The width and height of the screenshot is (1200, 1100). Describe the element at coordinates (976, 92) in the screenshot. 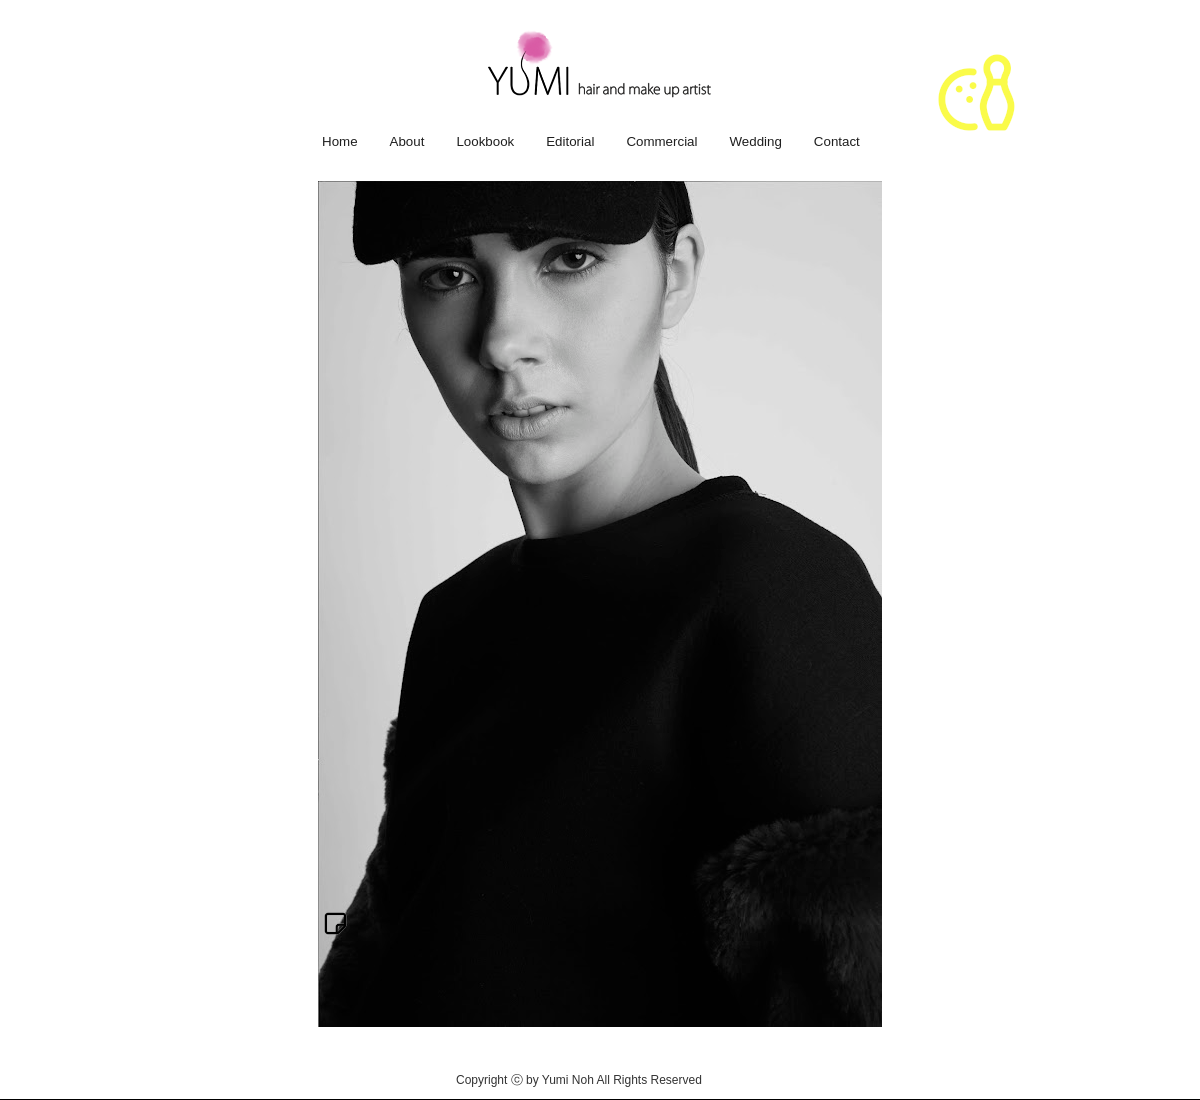

I see `browse bowling alleys nearby` at that location.